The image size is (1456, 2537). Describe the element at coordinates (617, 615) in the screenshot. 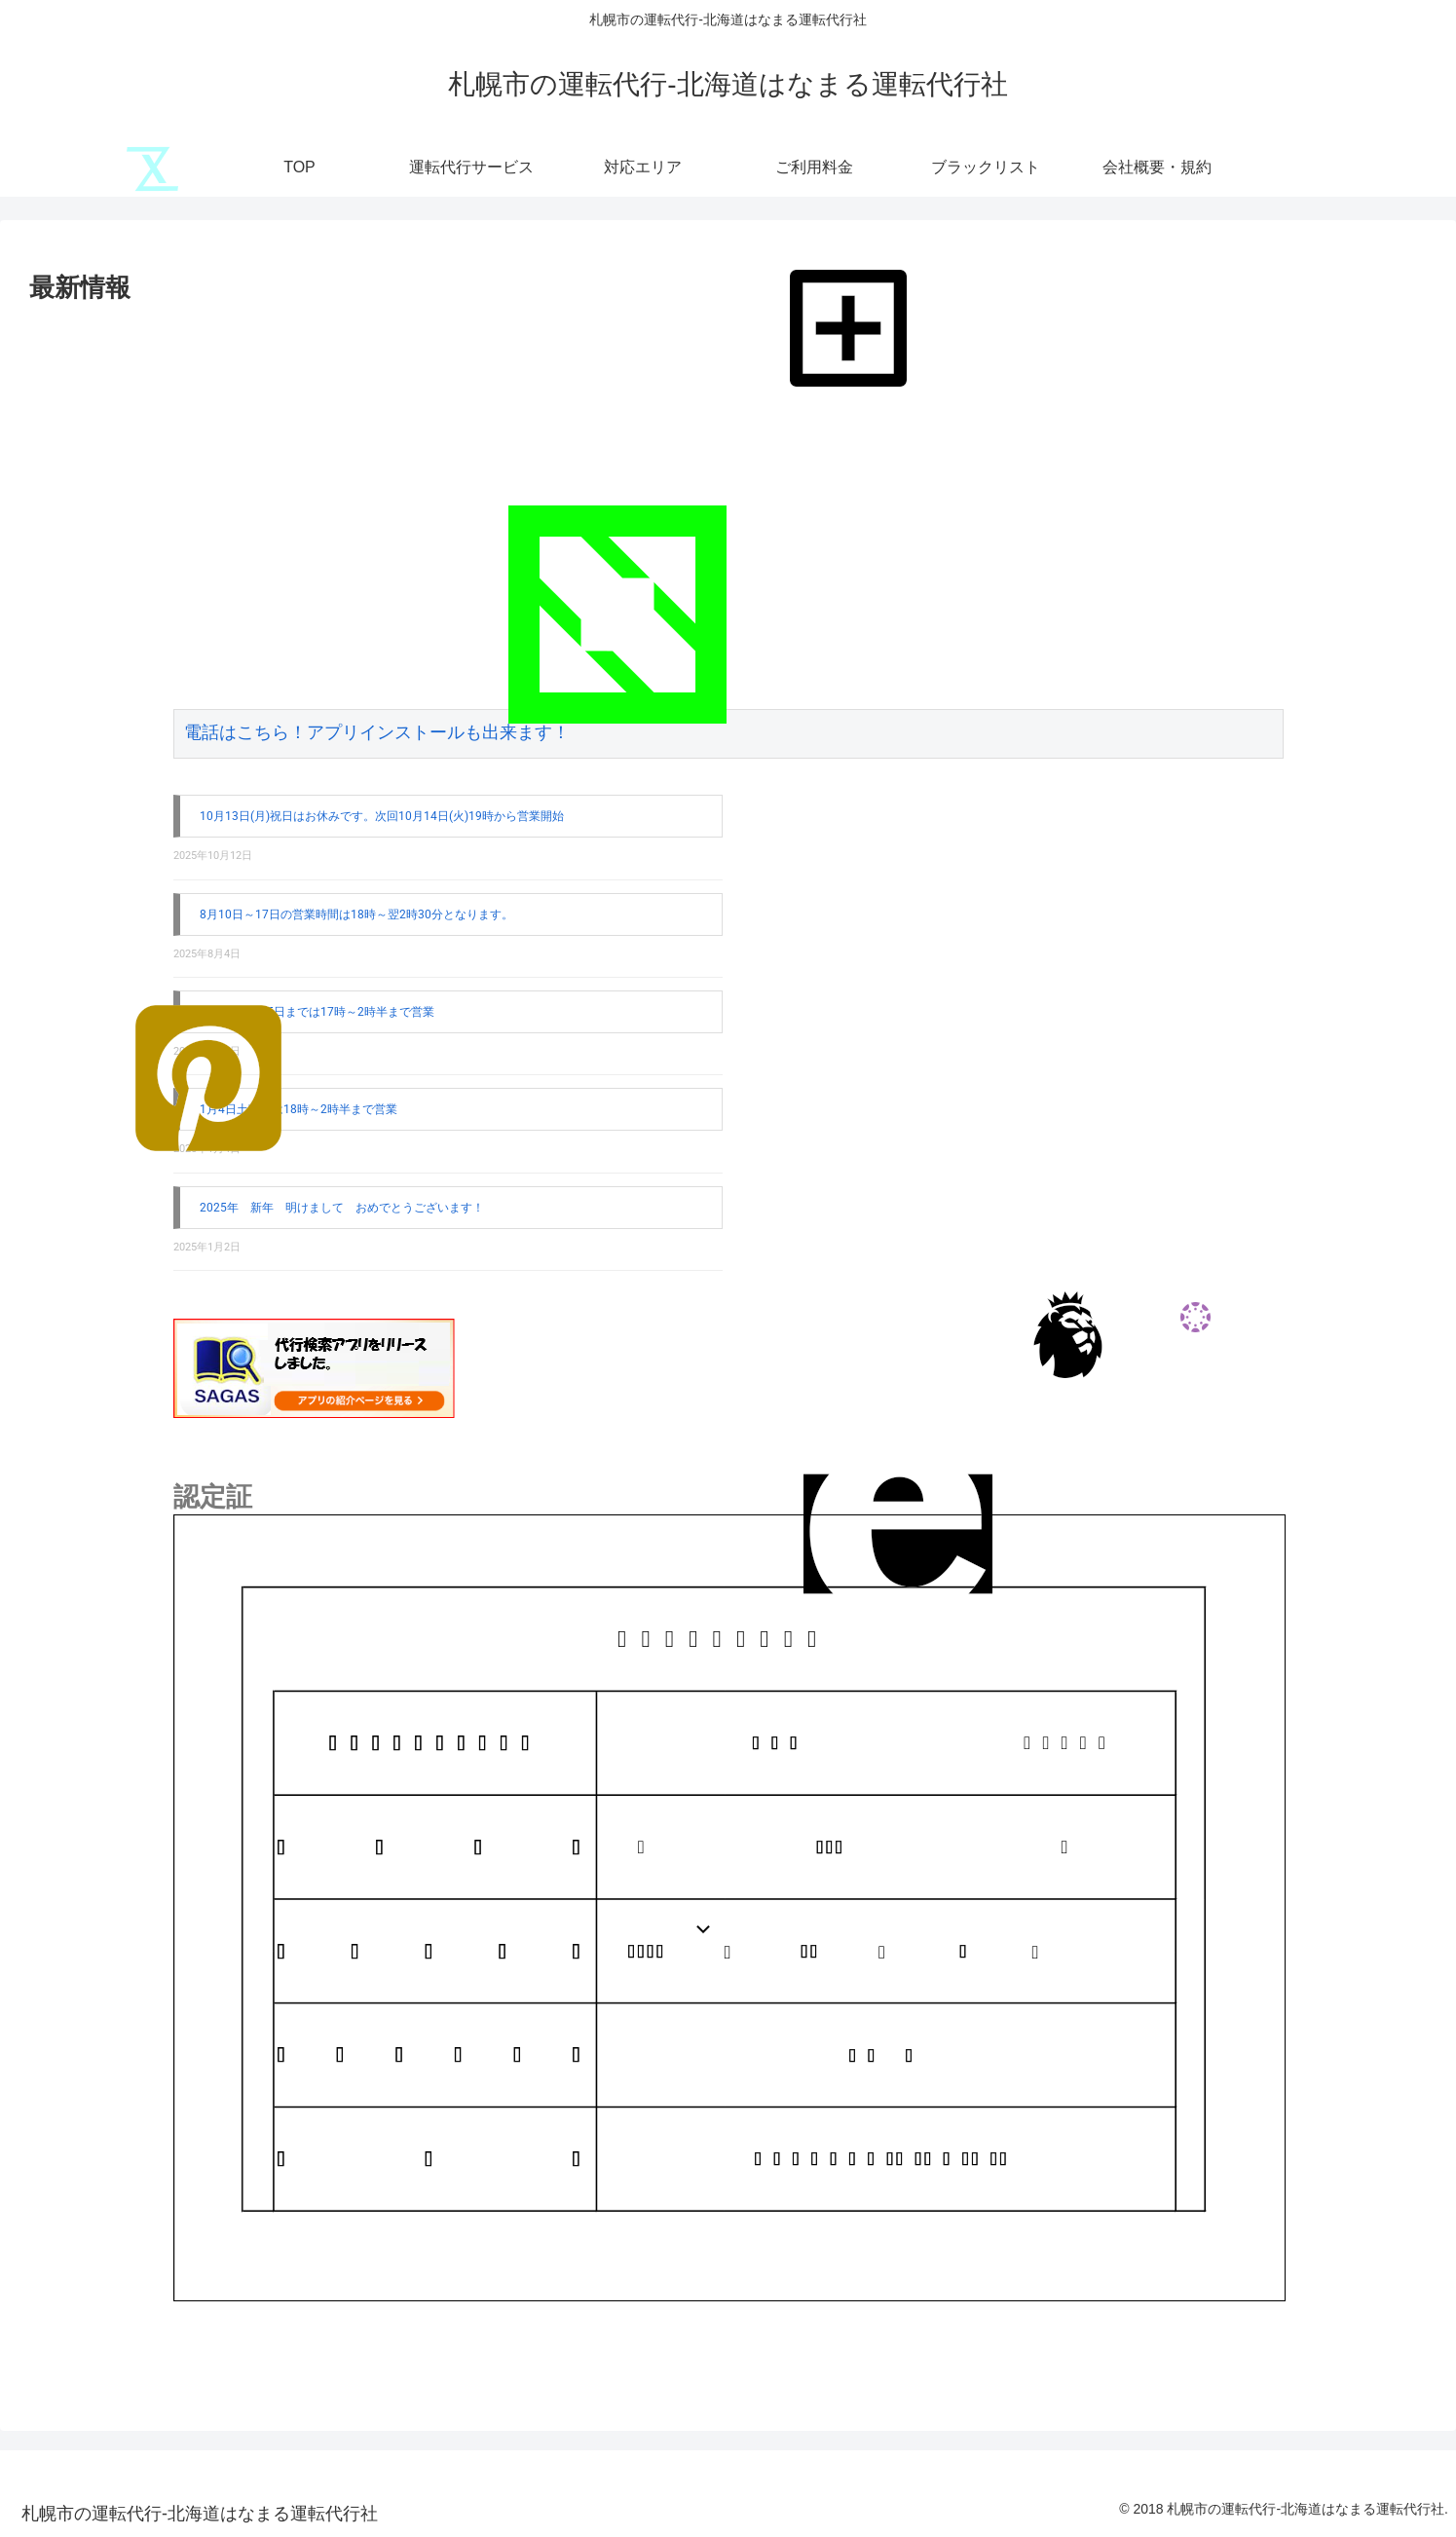

I see `navigate to CNCF (Cloud Native Computing Foundation) website or resources` at that location.